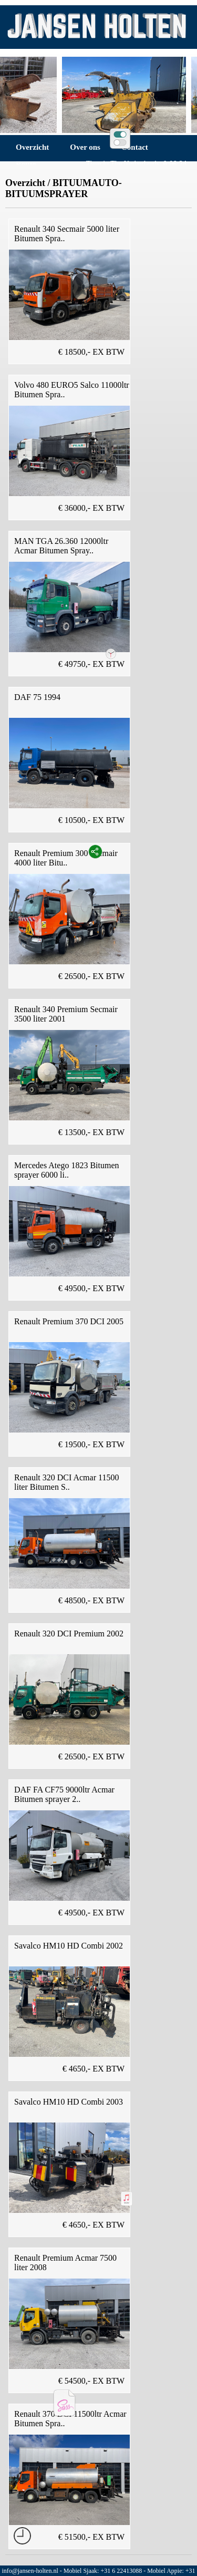 The height and width of the screenshot is (2576, 197). I want to click on access sharing and network preferences, so click(95, 851).